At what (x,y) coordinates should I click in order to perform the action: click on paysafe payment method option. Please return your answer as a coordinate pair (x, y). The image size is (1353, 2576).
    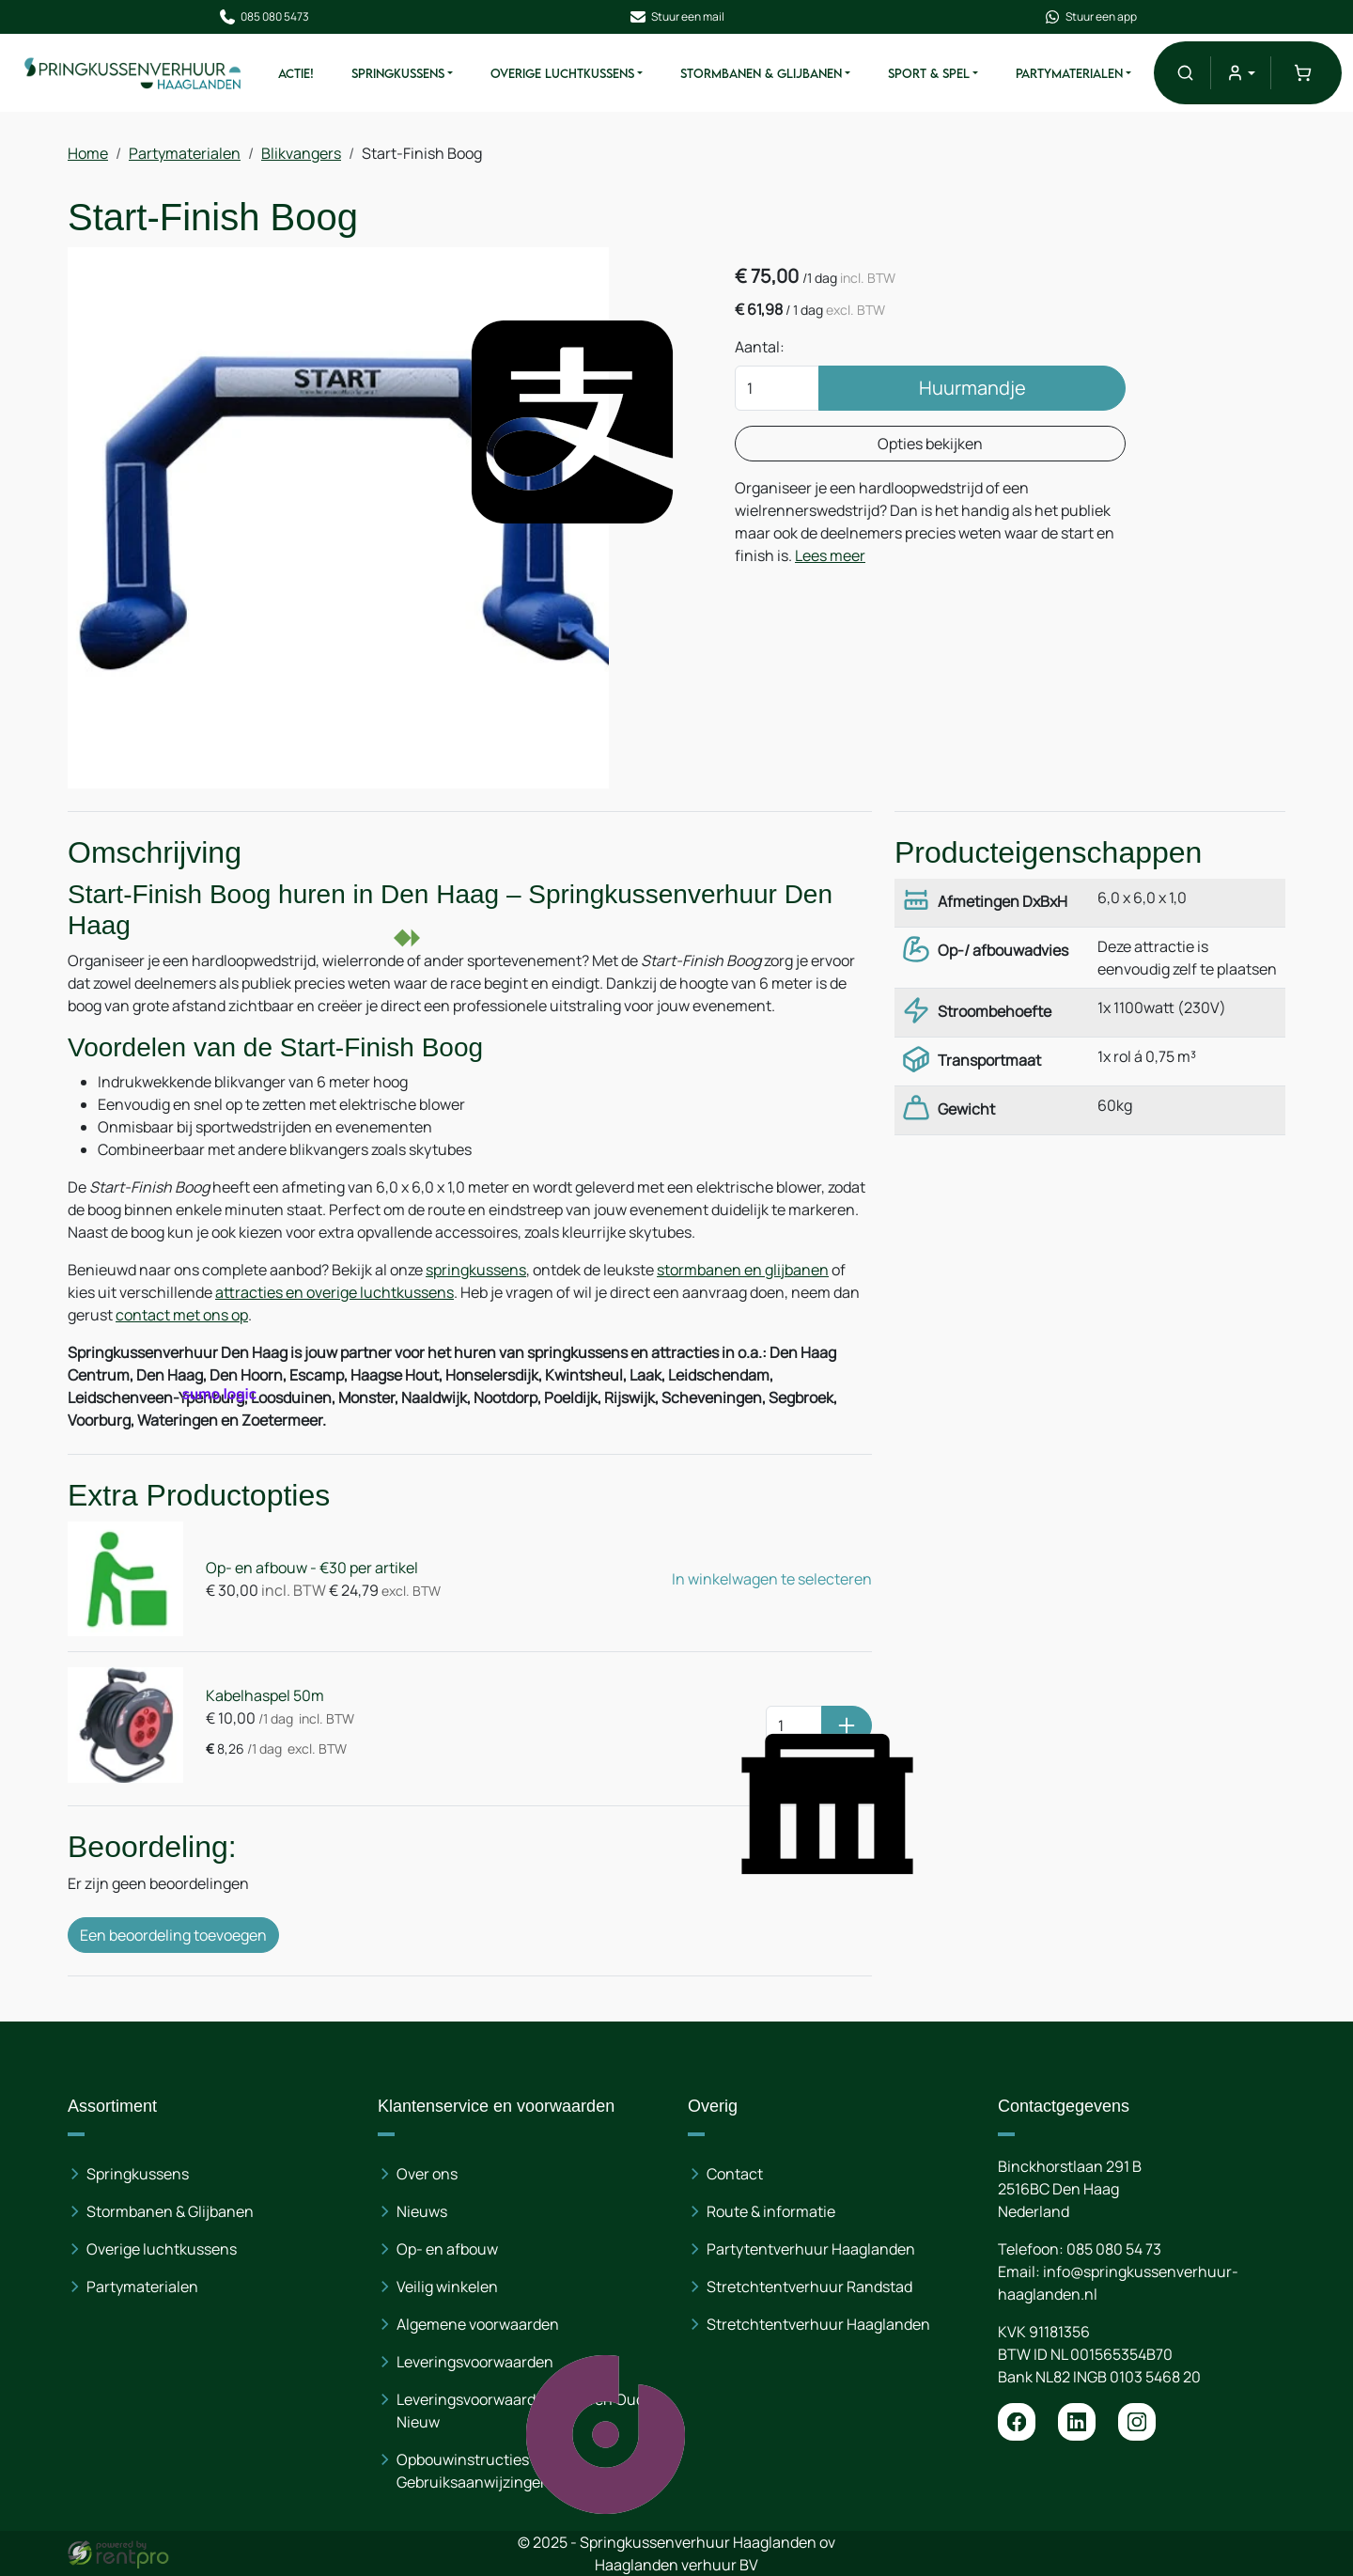
    Looking at the image, I should click on (407, 938).